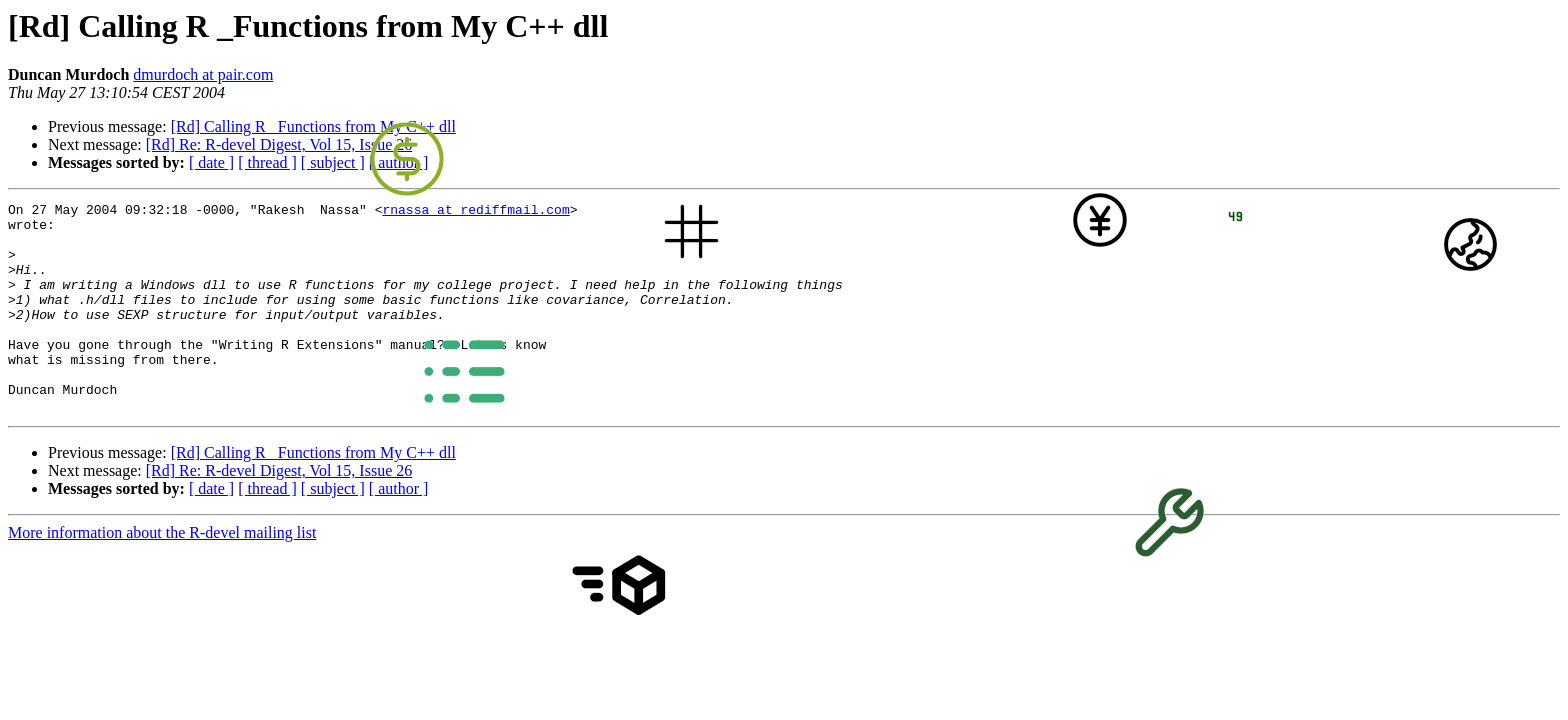 This screenshot has height=720, width=1568. Describe the element at coordinates (621, 584) in the screenshot. I see `send or ship a package` at that location.